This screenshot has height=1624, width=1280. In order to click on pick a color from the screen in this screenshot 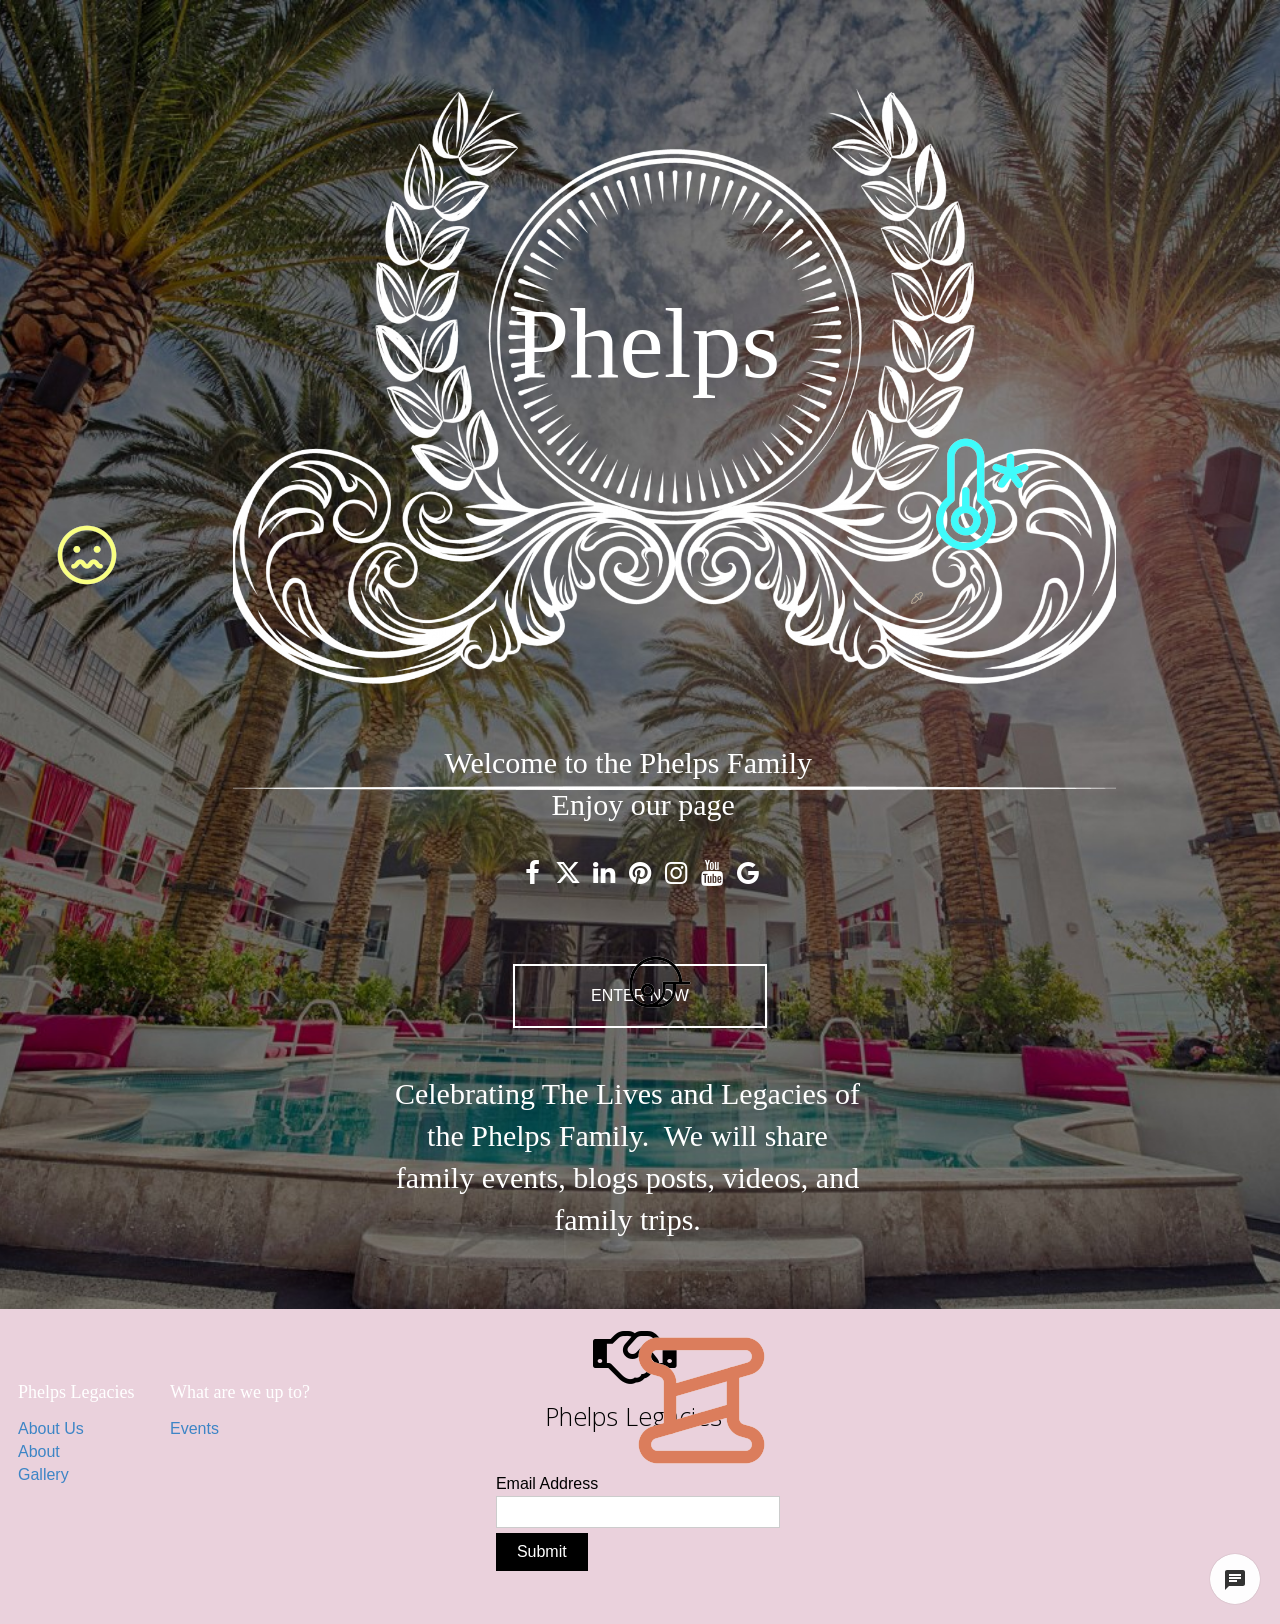, I will do `click(917, 598)`.